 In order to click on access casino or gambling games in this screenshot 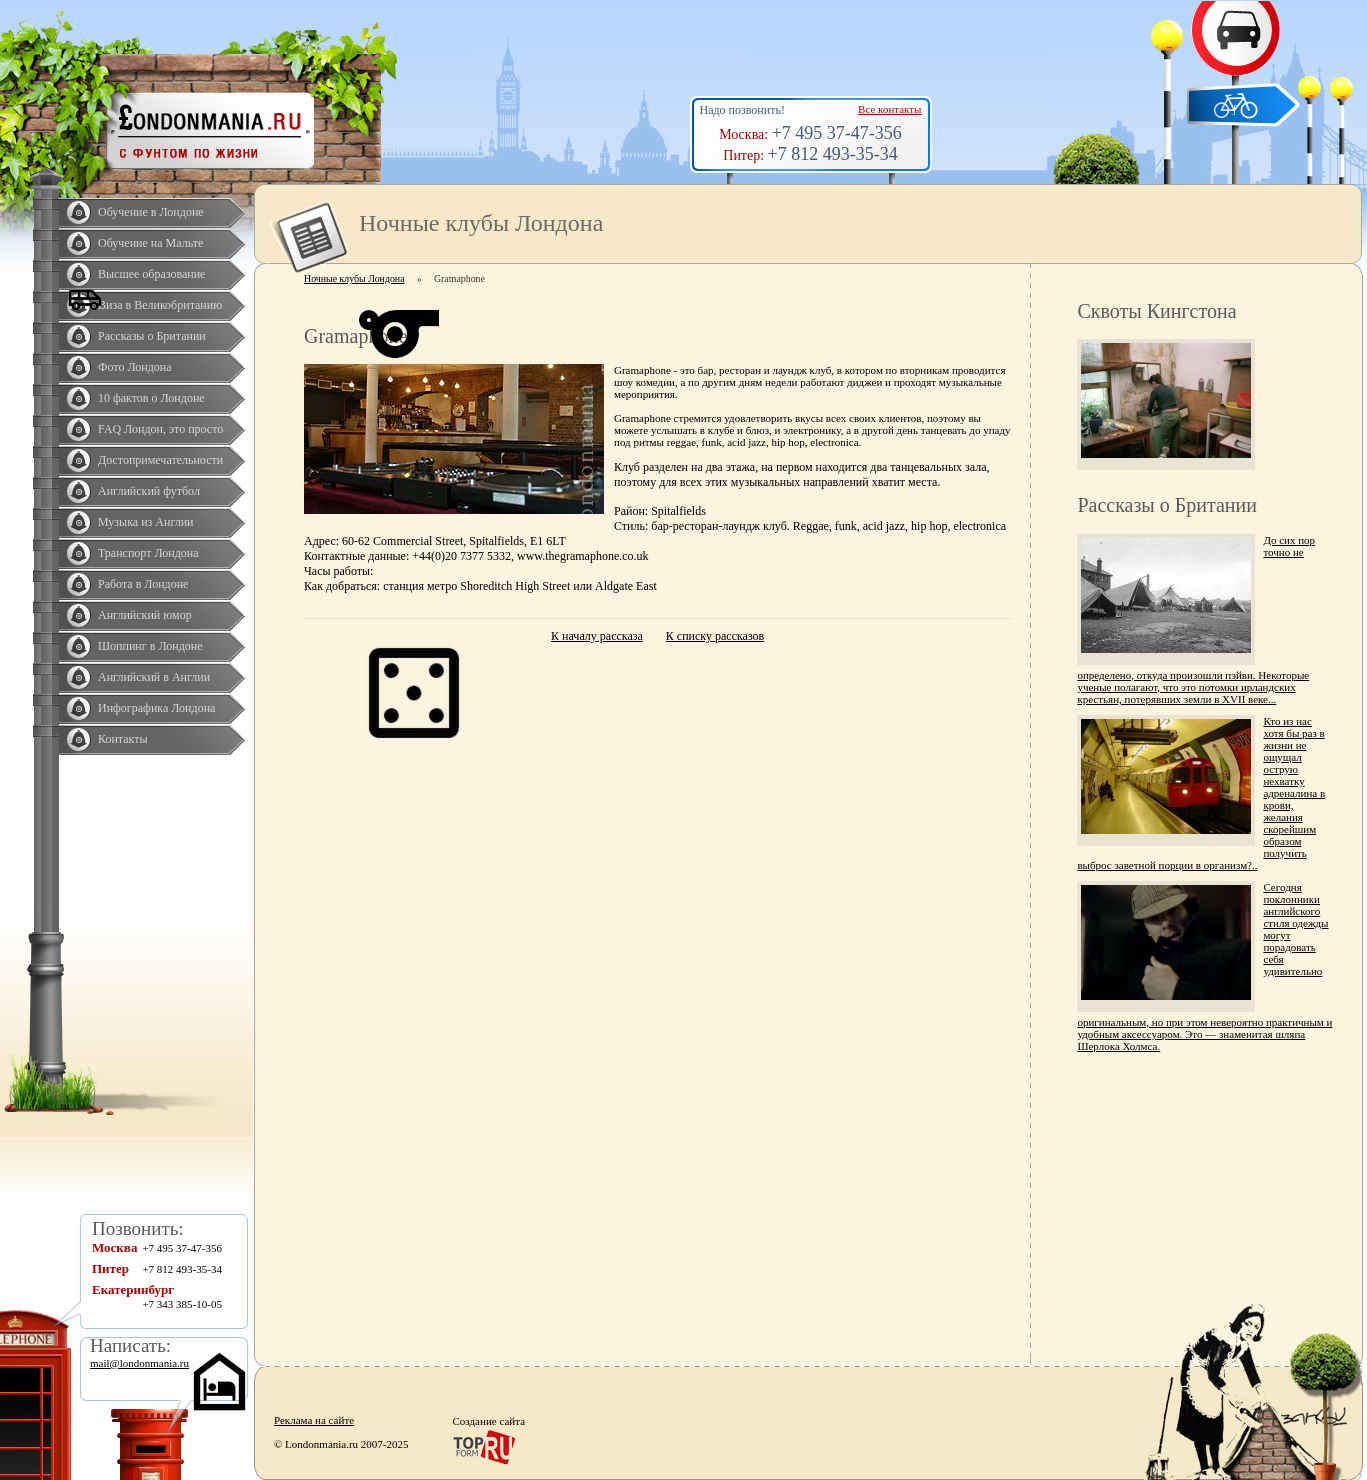, I will do `click(414, 693)`.